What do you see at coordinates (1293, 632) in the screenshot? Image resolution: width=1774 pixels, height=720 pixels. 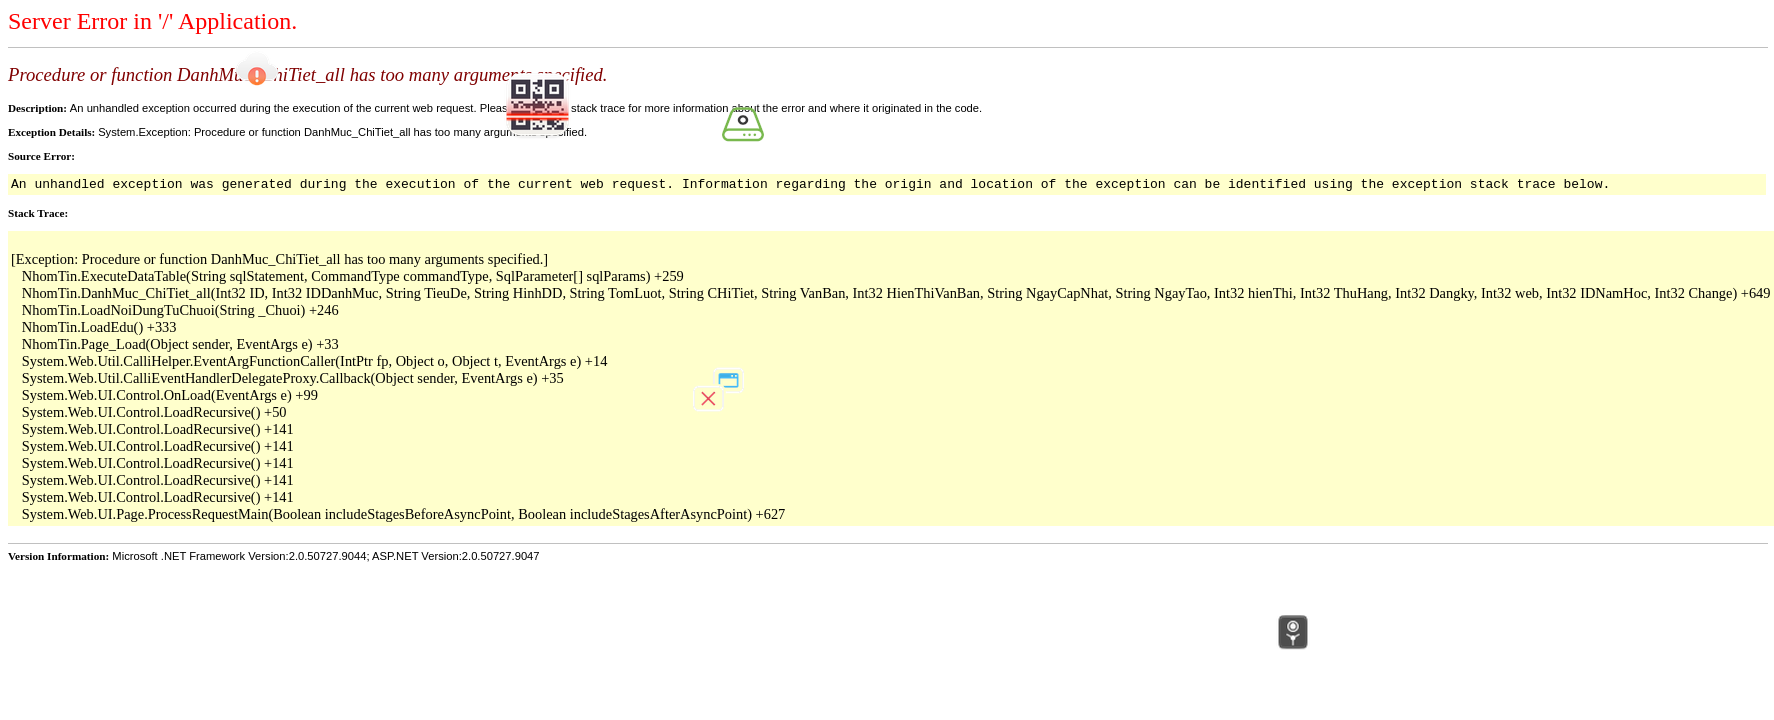 I see `archive selected email messages` at bounding box center [1293, 632].